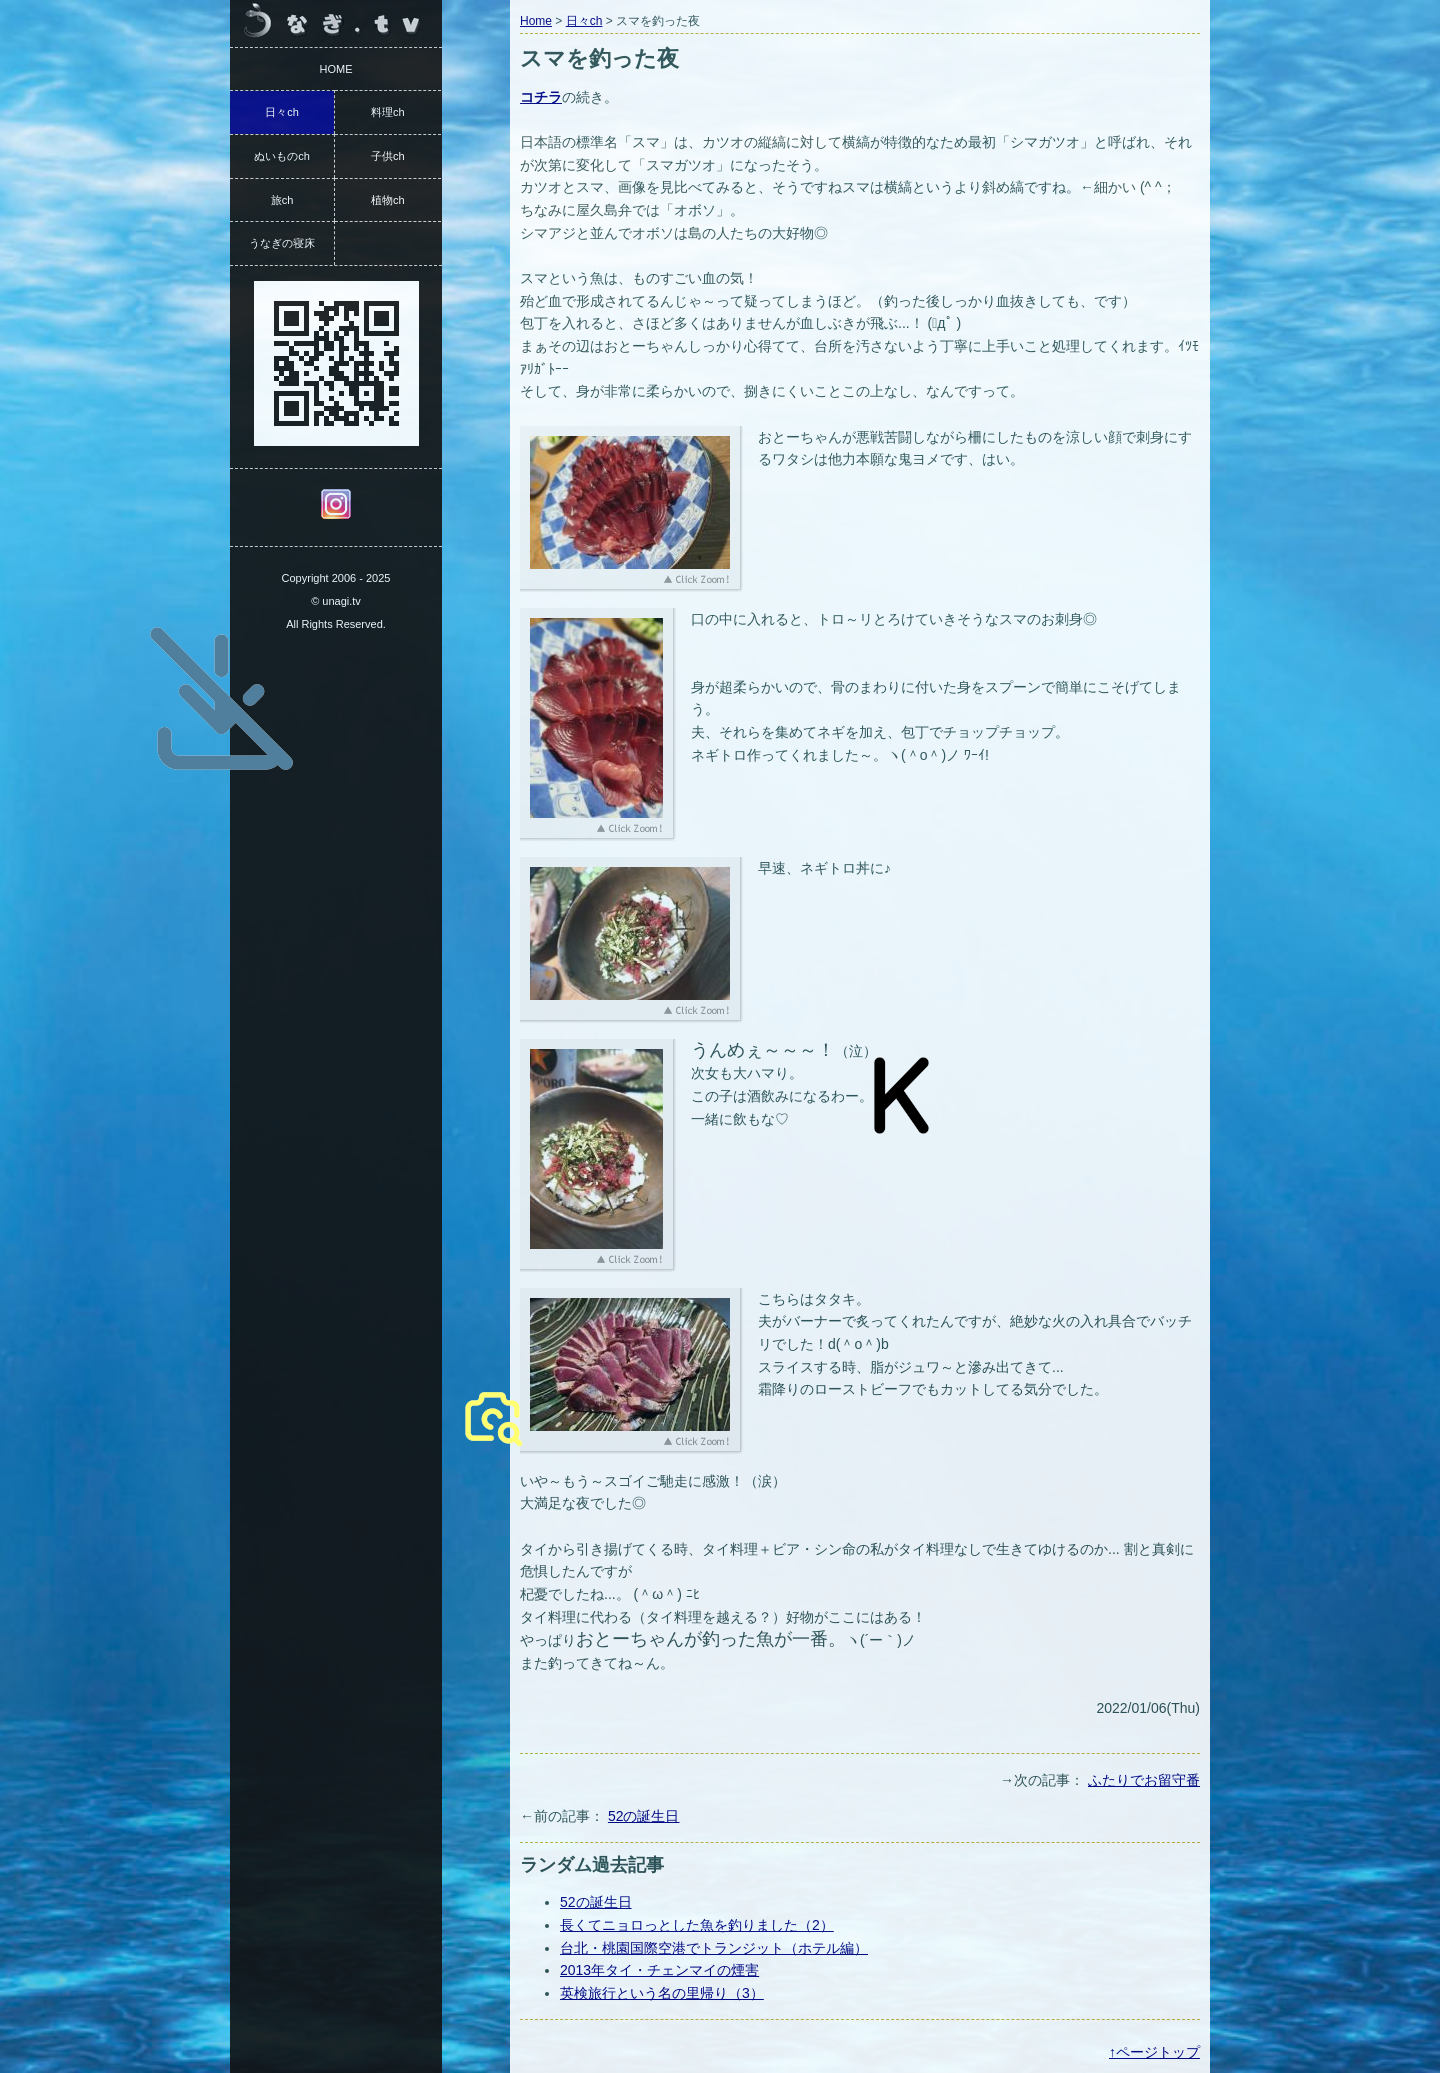 This screenshot has width=1440, height=2073. What do you see at coordinates (492, 1416) in the screenshot?
I see `search photos or images` at bounding box center [492, 1416].